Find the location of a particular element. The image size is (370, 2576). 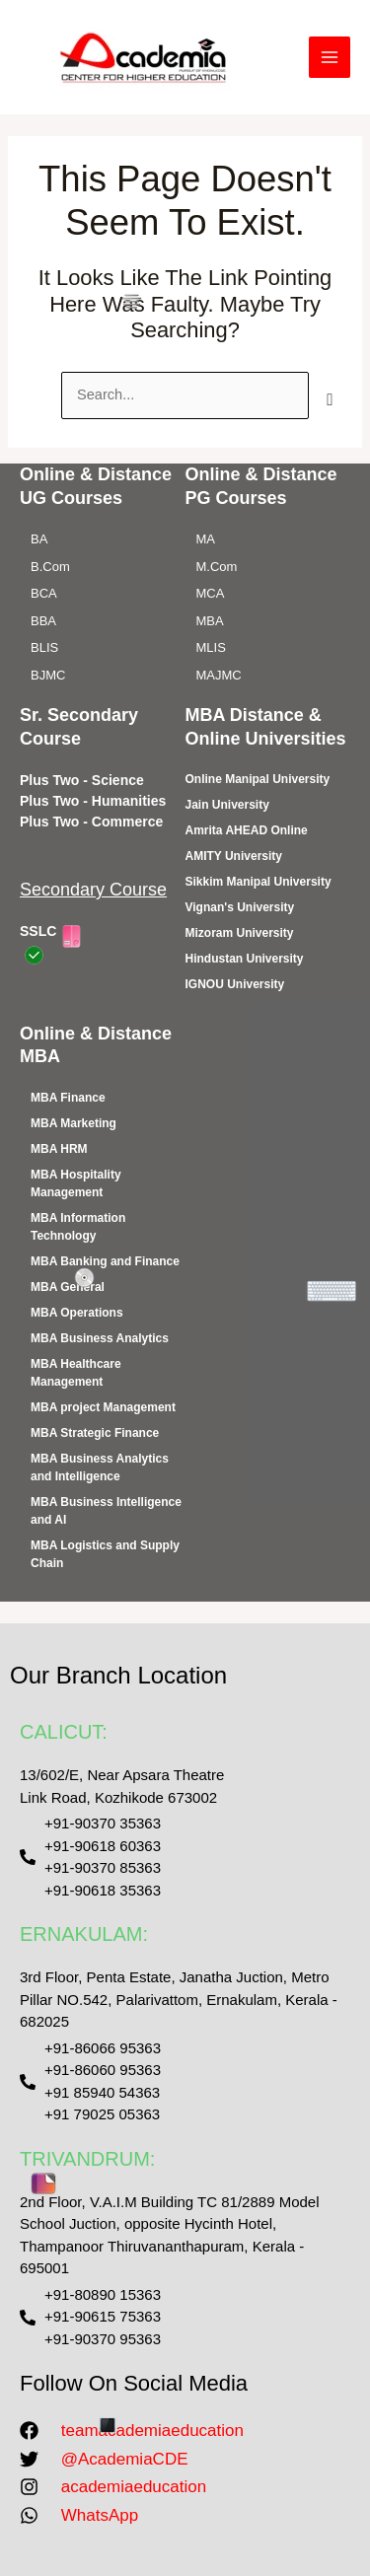

a debian software package file ready for installation is located at coordinates (71, 936).